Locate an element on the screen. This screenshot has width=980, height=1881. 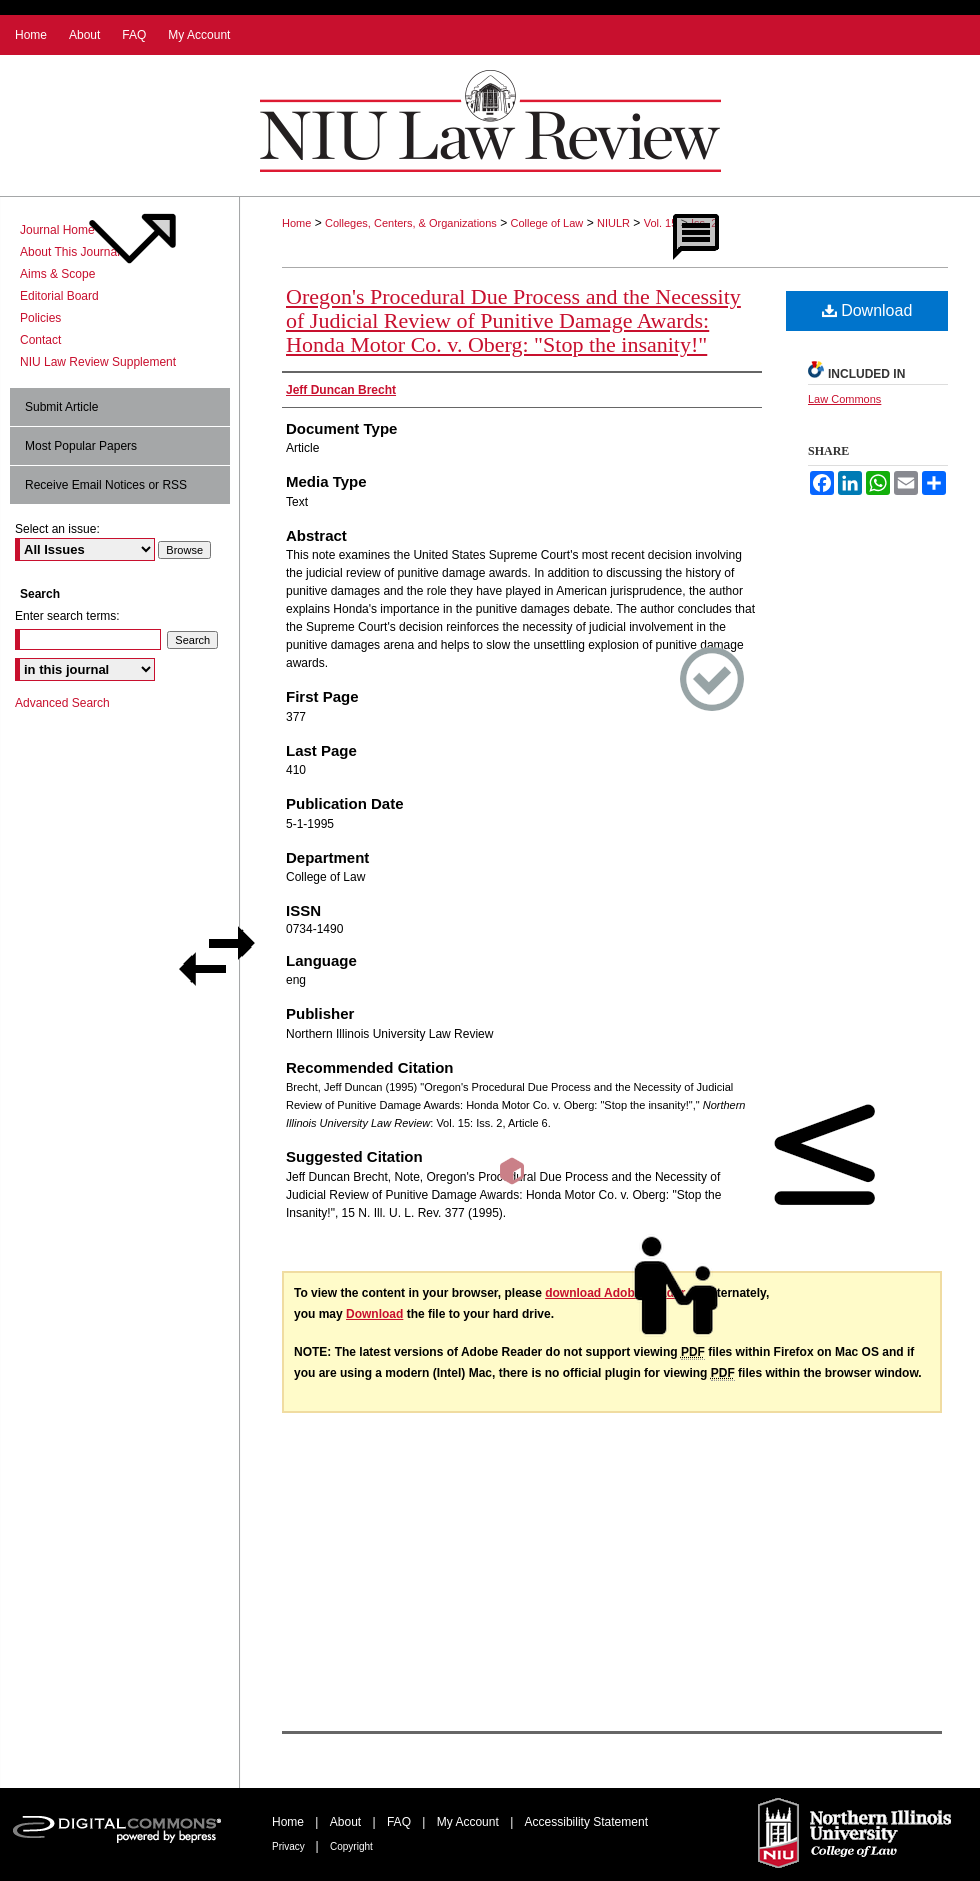
view 3D model or object is located at coordinates (512, 1171).